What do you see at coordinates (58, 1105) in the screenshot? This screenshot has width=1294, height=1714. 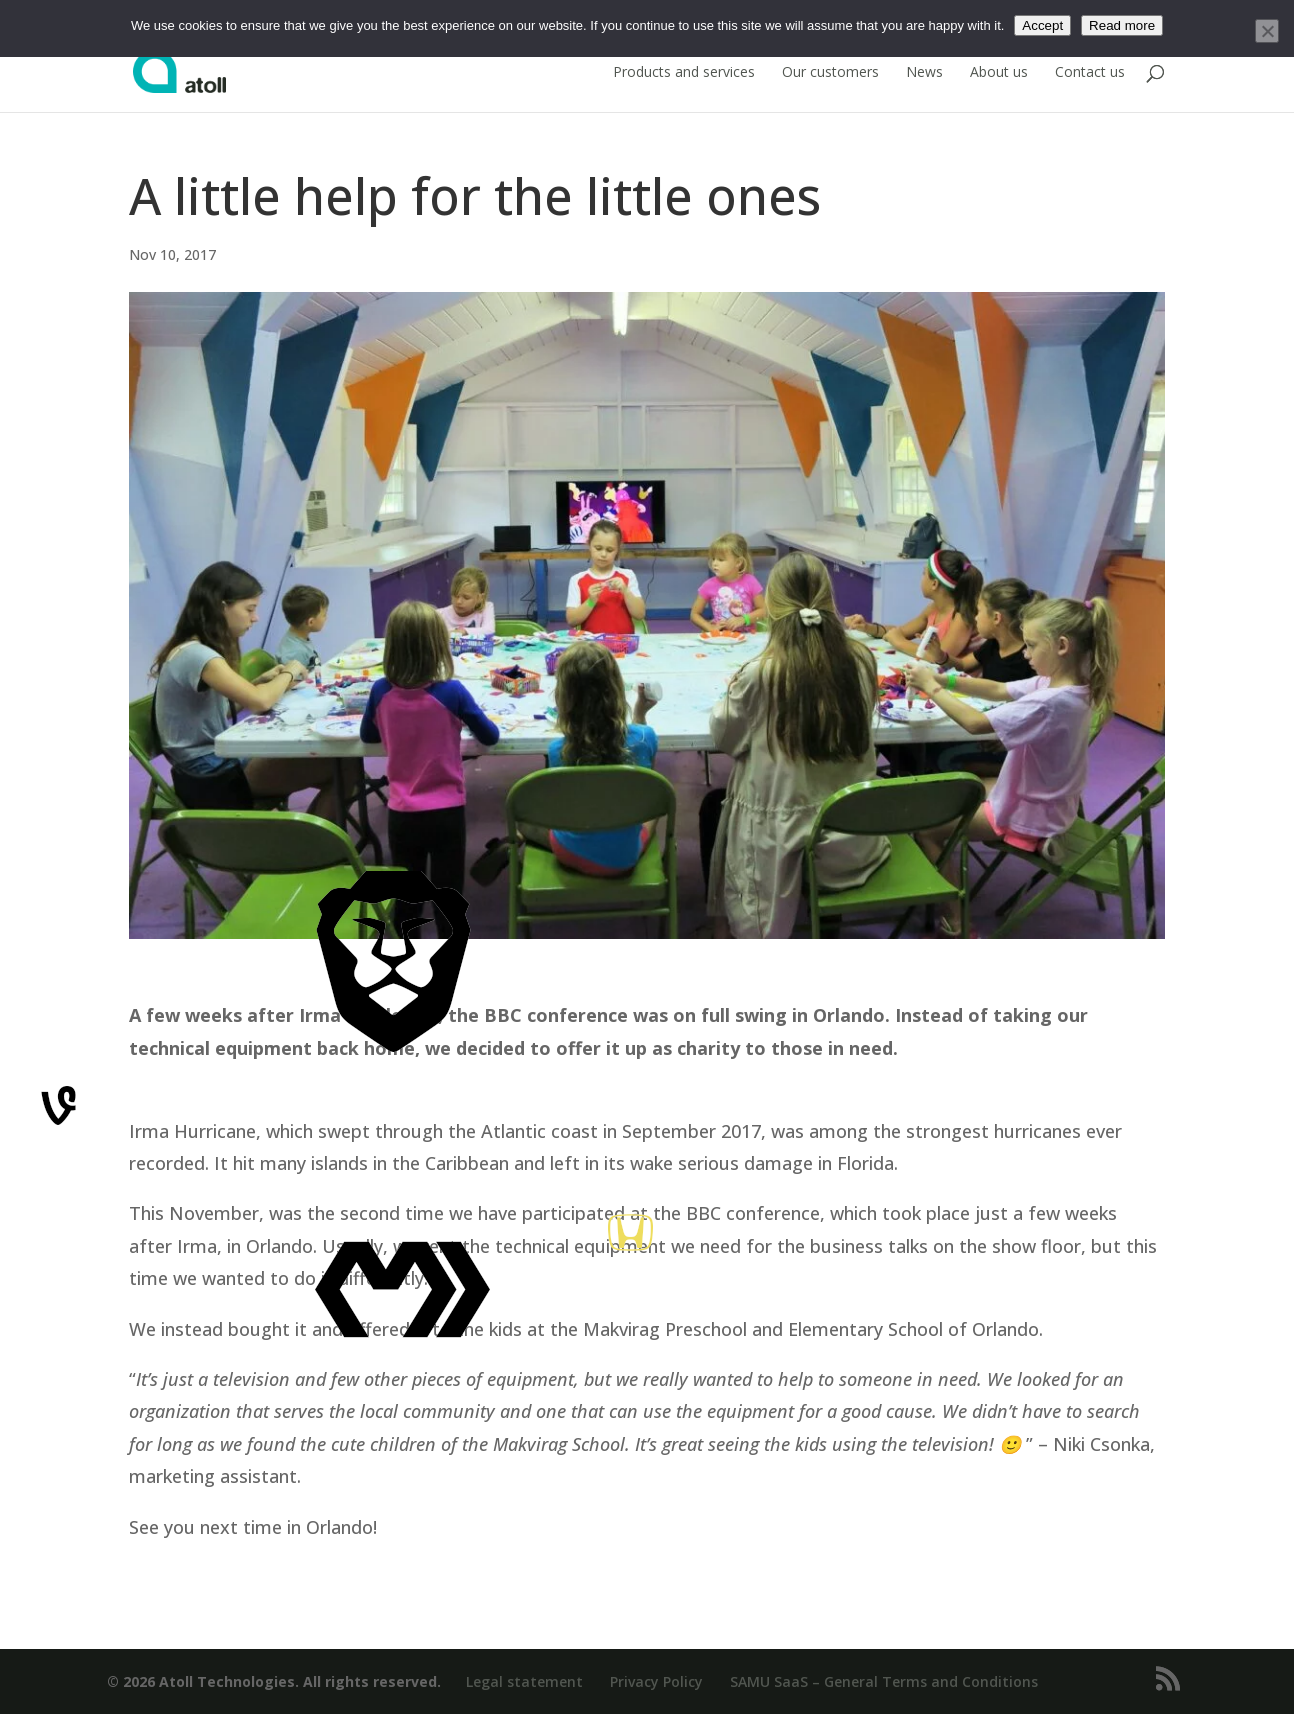 I see `vine app logo` at bounding box center [58, 1105].